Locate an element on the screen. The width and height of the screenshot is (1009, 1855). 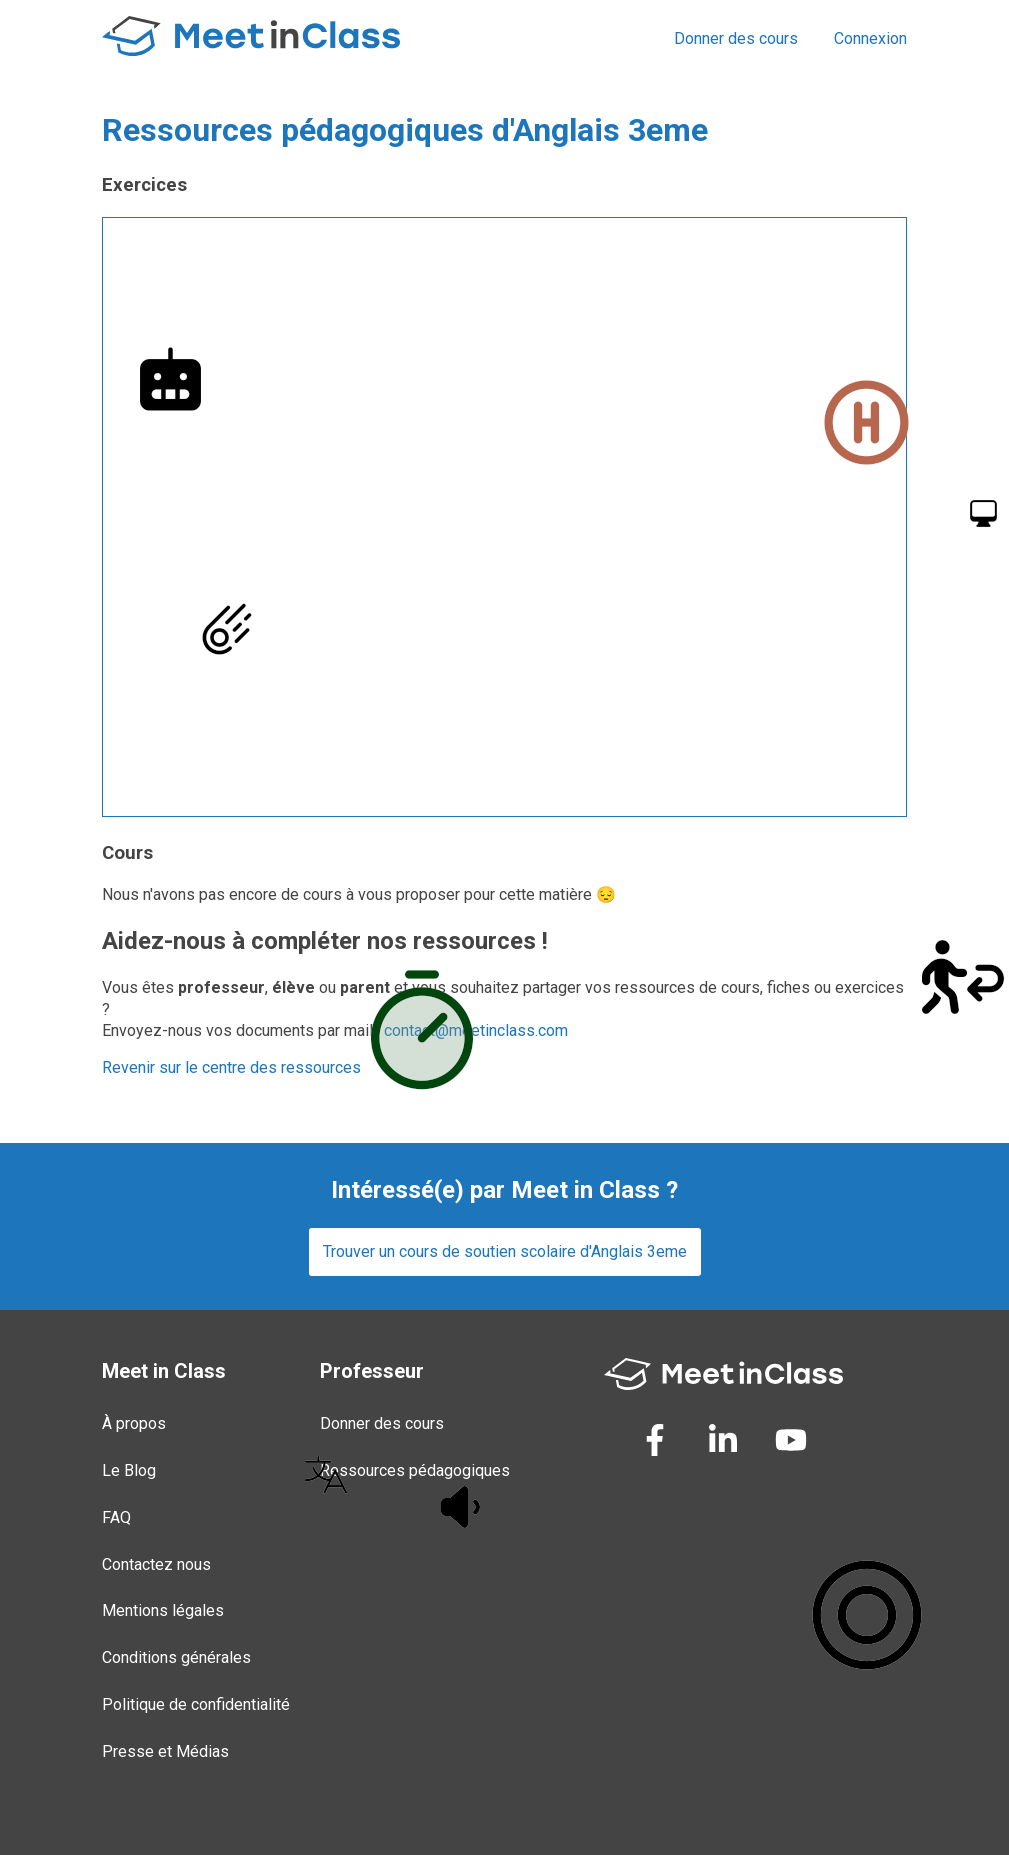
select a single option from a list is located at coordinates (867, 1615).